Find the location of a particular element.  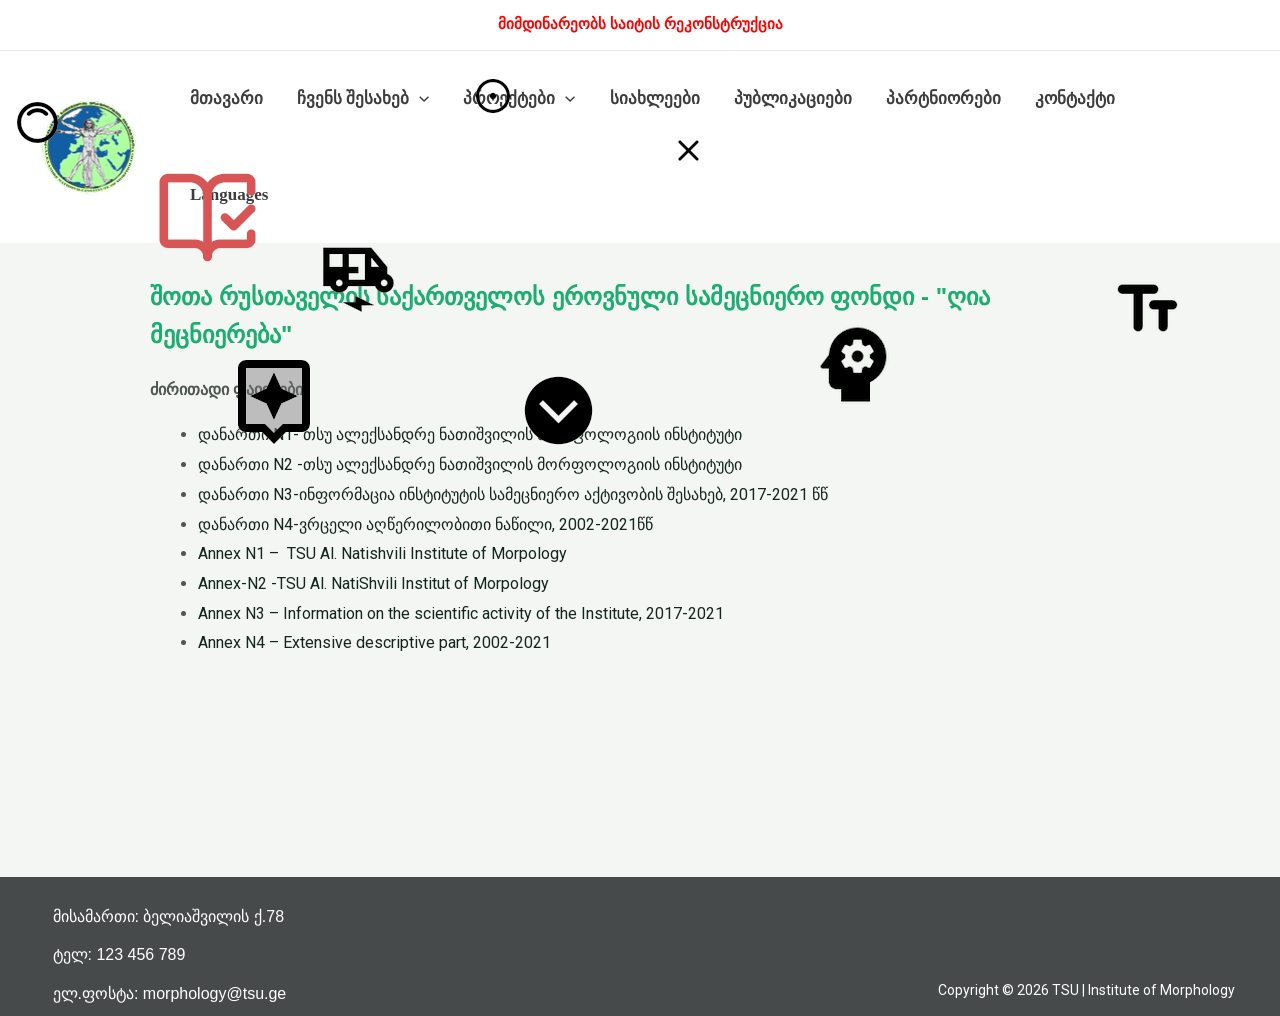

access mental health or psychology features is located at coordinates (853, 364).